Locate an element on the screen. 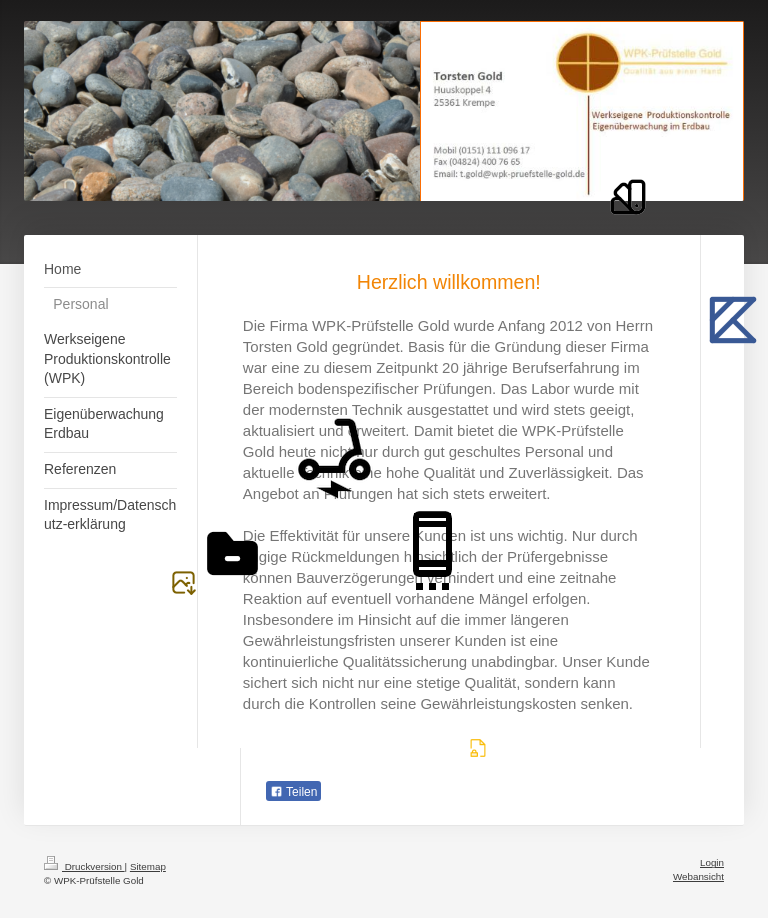 This screenshot has width=768, height=918. find nearby electric scooter rentals is located at coordinates (334, 458).